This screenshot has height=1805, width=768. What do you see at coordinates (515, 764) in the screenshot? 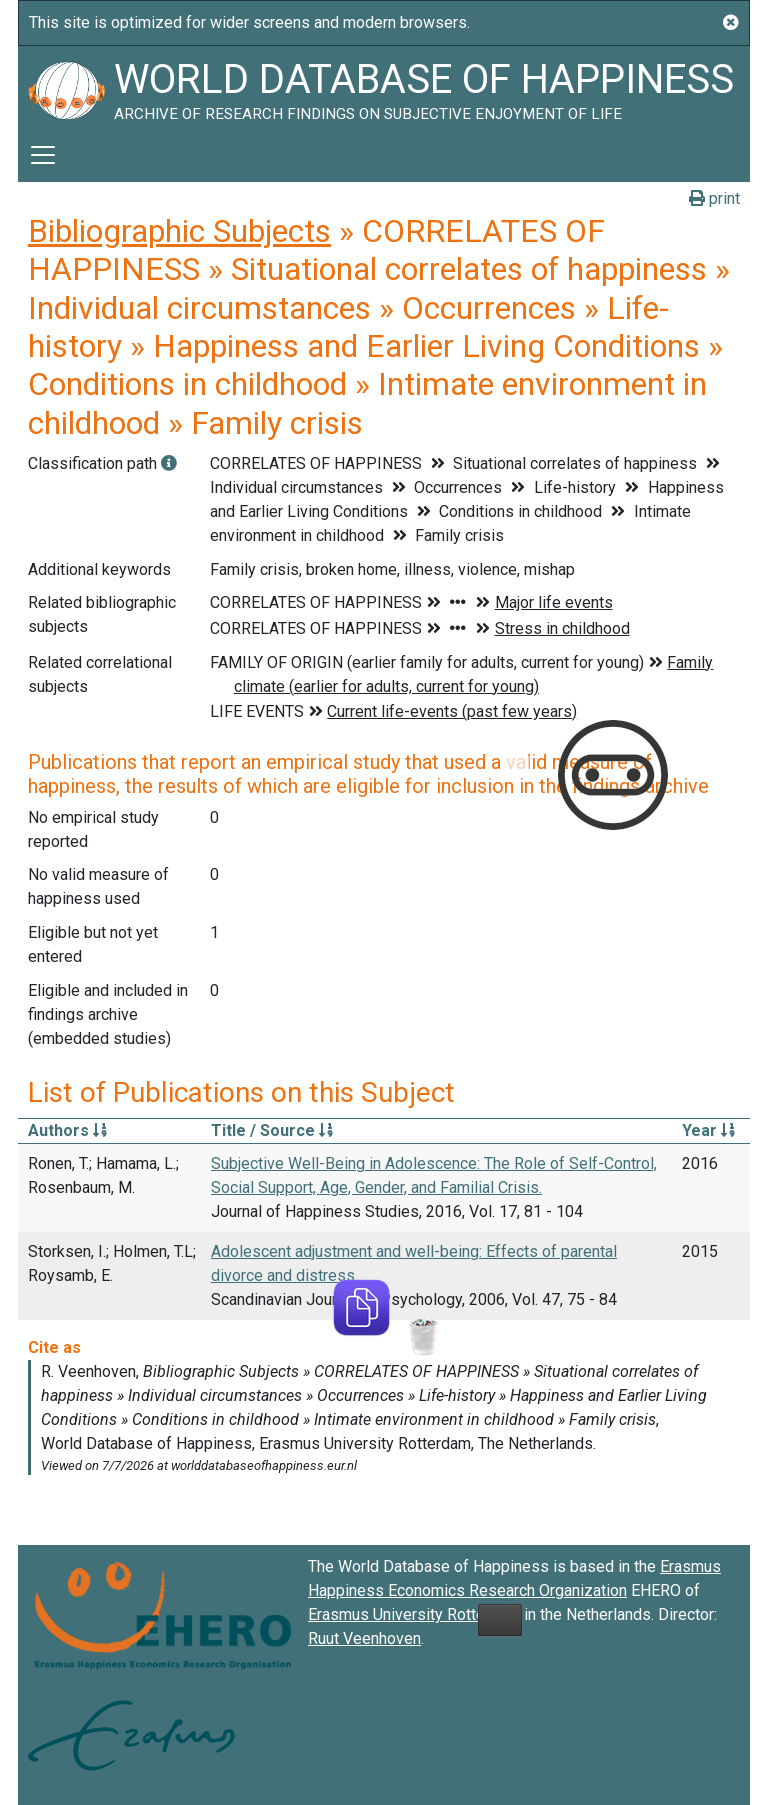
I see `access your iMovie media library` at bounding box center [515, 764].